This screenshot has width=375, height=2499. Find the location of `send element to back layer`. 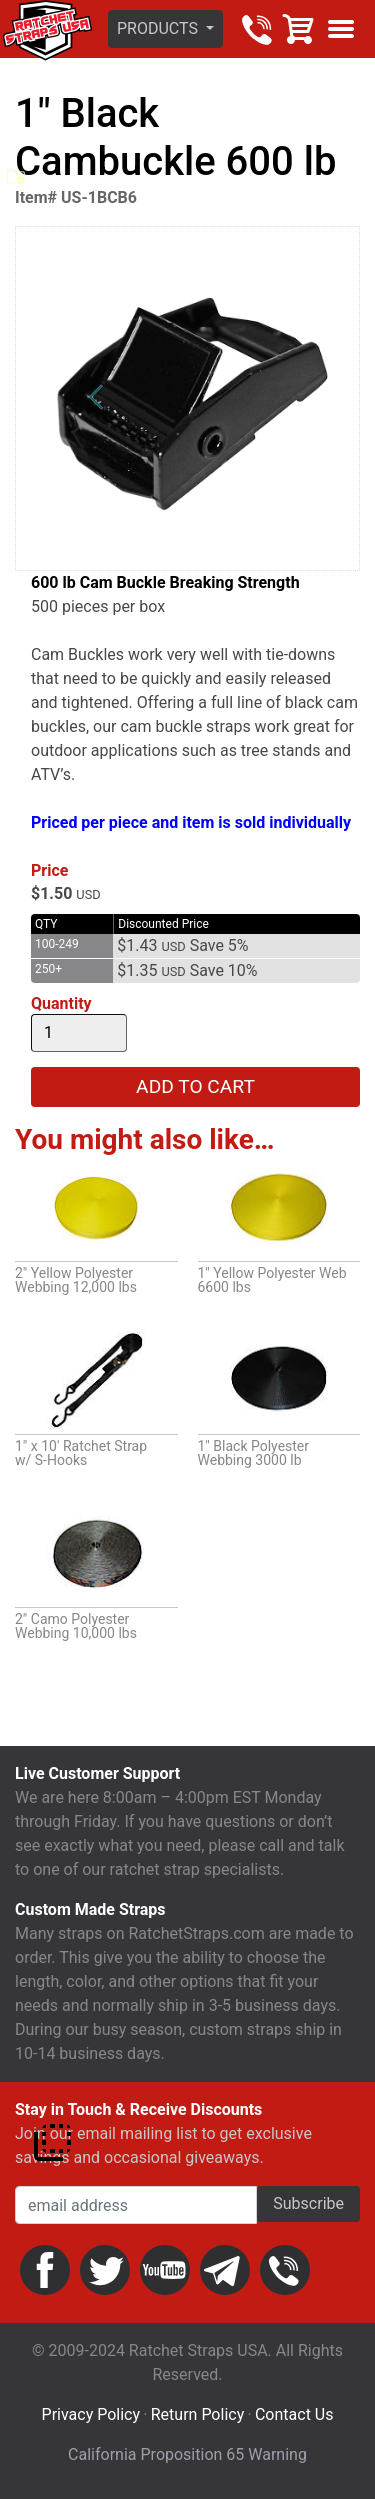

send element to back layer is located at coordinates (52, 2142).